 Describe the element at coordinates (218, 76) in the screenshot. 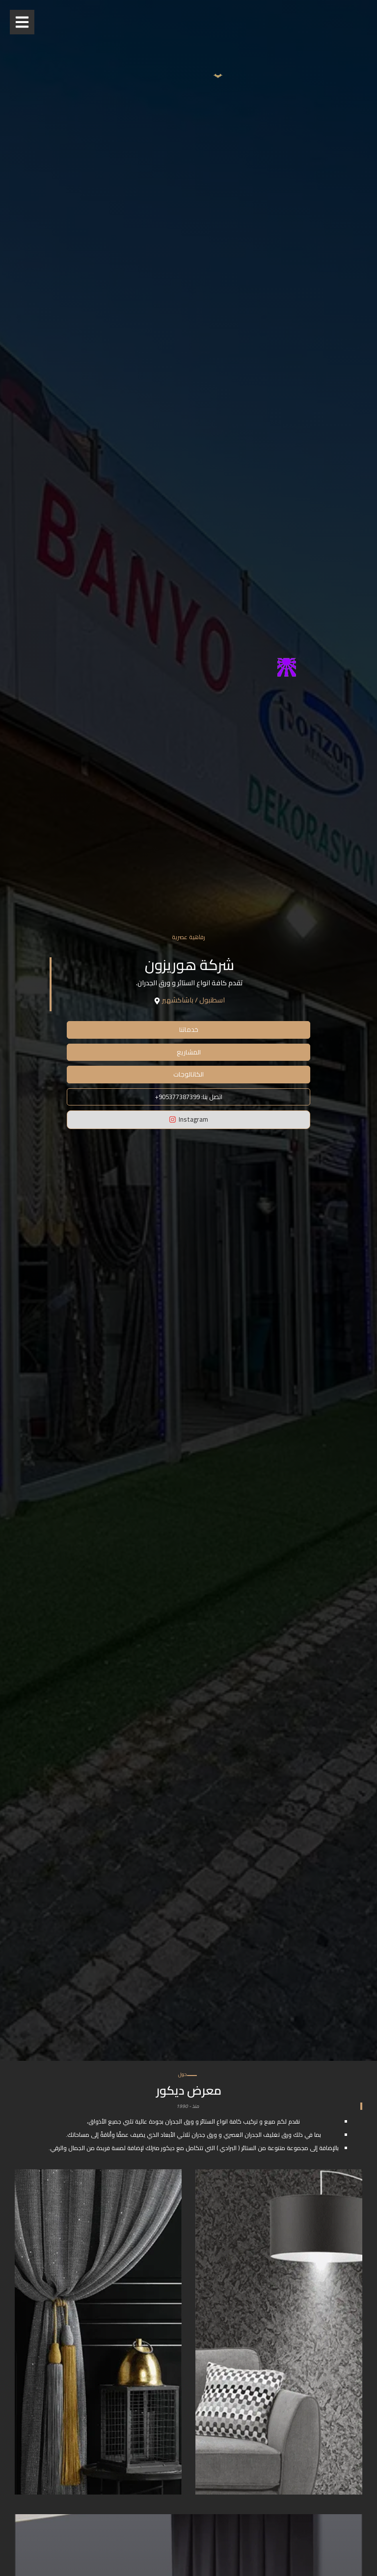

I see `indicates halloween or spooky theme content` at that location.